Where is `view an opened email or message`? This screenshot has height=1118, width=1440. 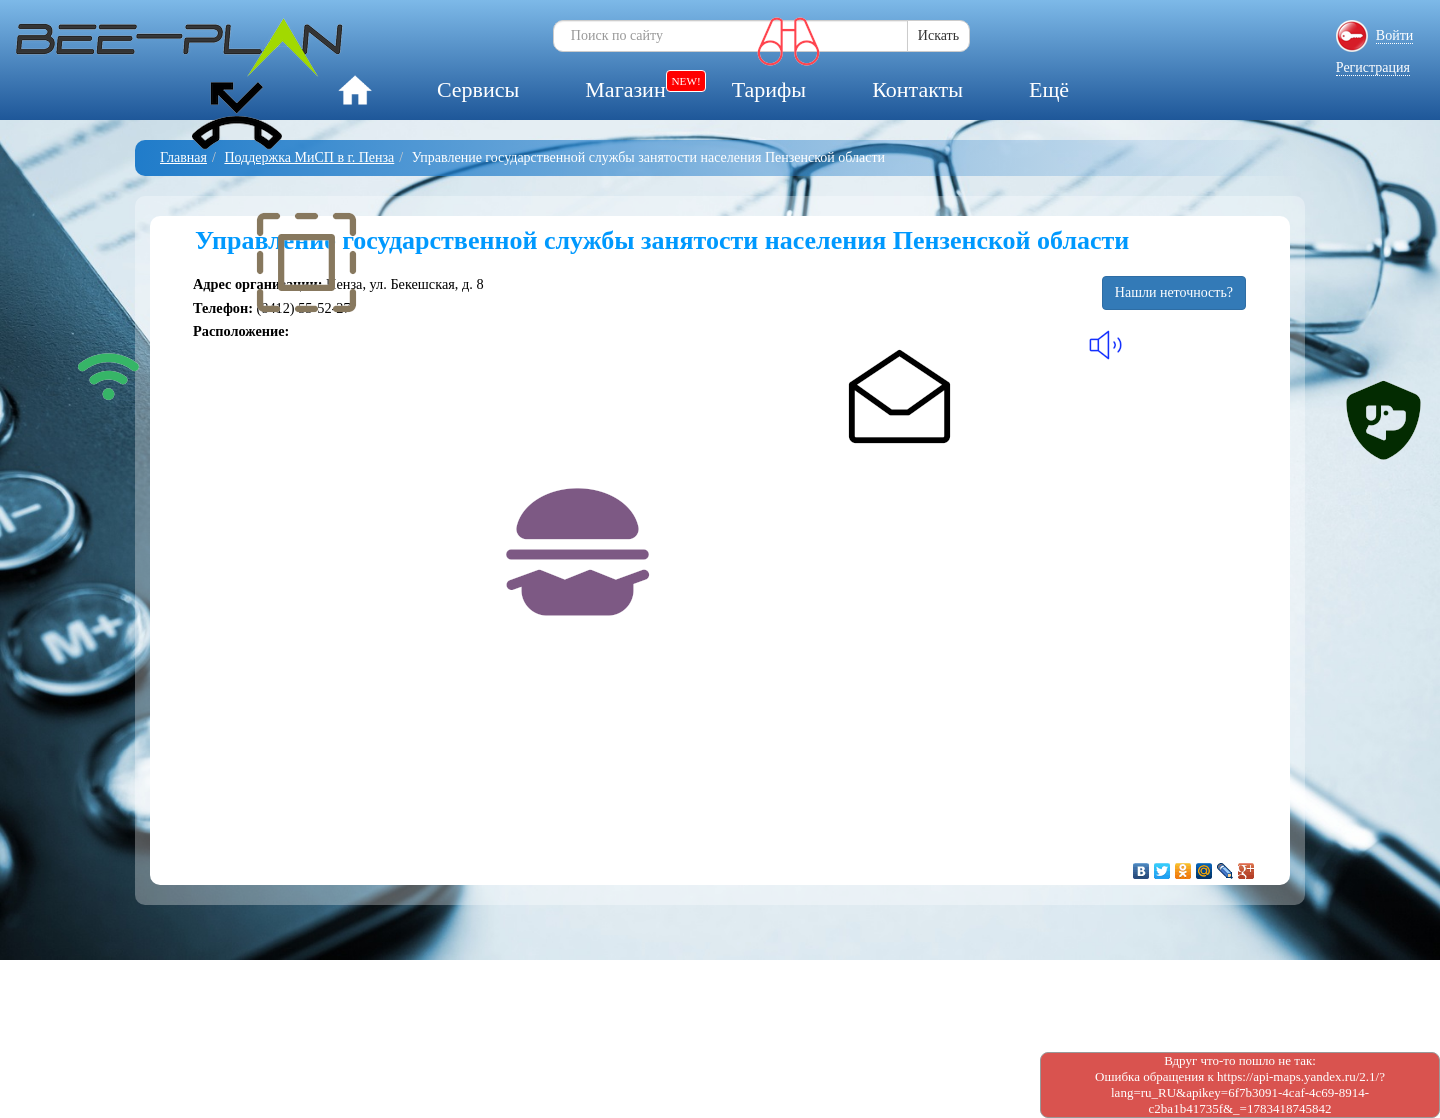 view an opened email or message is located at coordinates (899, 400).